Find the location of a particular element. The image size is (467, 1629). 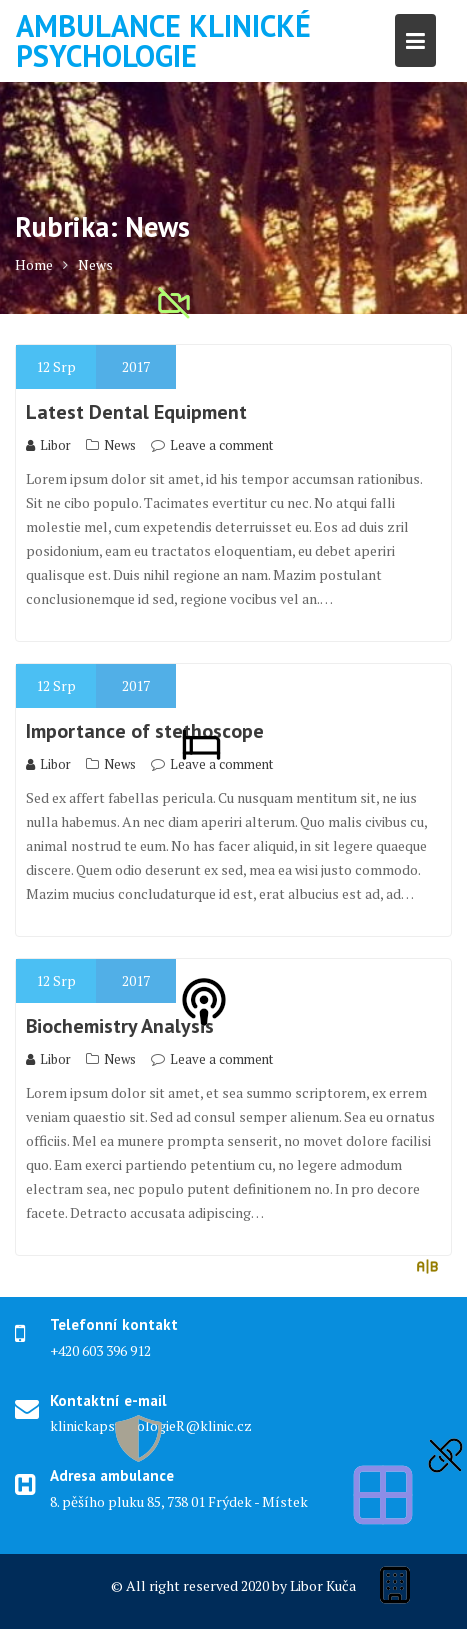

view office or business location is located at coordinates (395, 1585).